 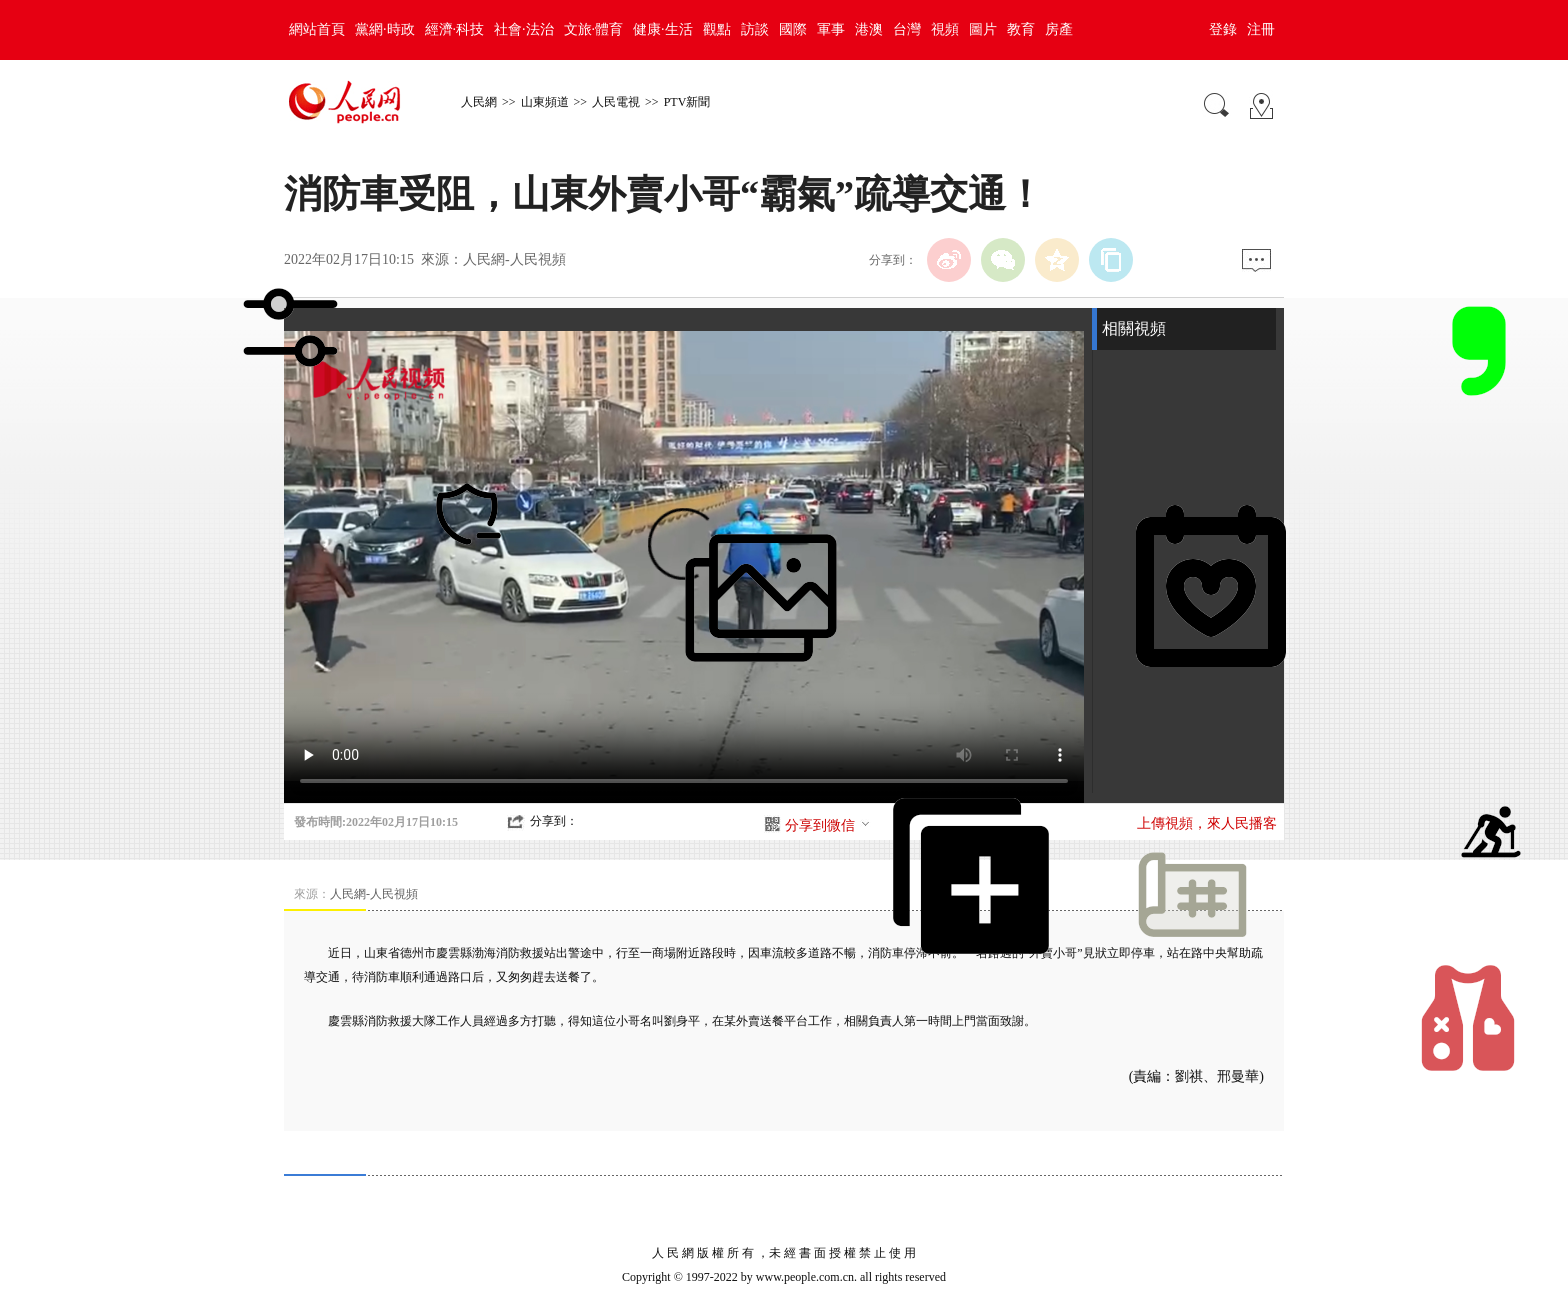 I want to click on safety vest or protective gear settings, so click(x=1468, y=1018).